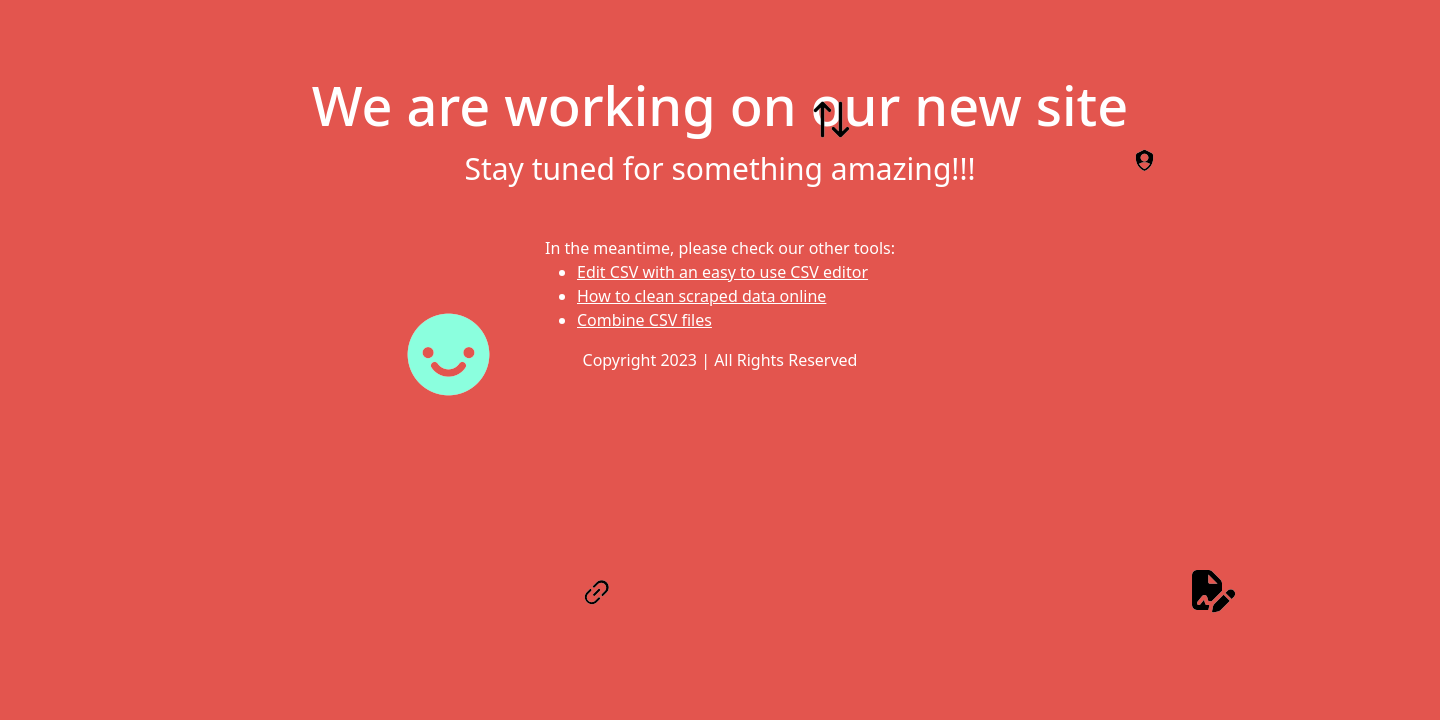 This screenshot has width=1440, height=720. Describe the element at coordinates (1212, 590) in the screenshot. I see `sign a document` at that location.